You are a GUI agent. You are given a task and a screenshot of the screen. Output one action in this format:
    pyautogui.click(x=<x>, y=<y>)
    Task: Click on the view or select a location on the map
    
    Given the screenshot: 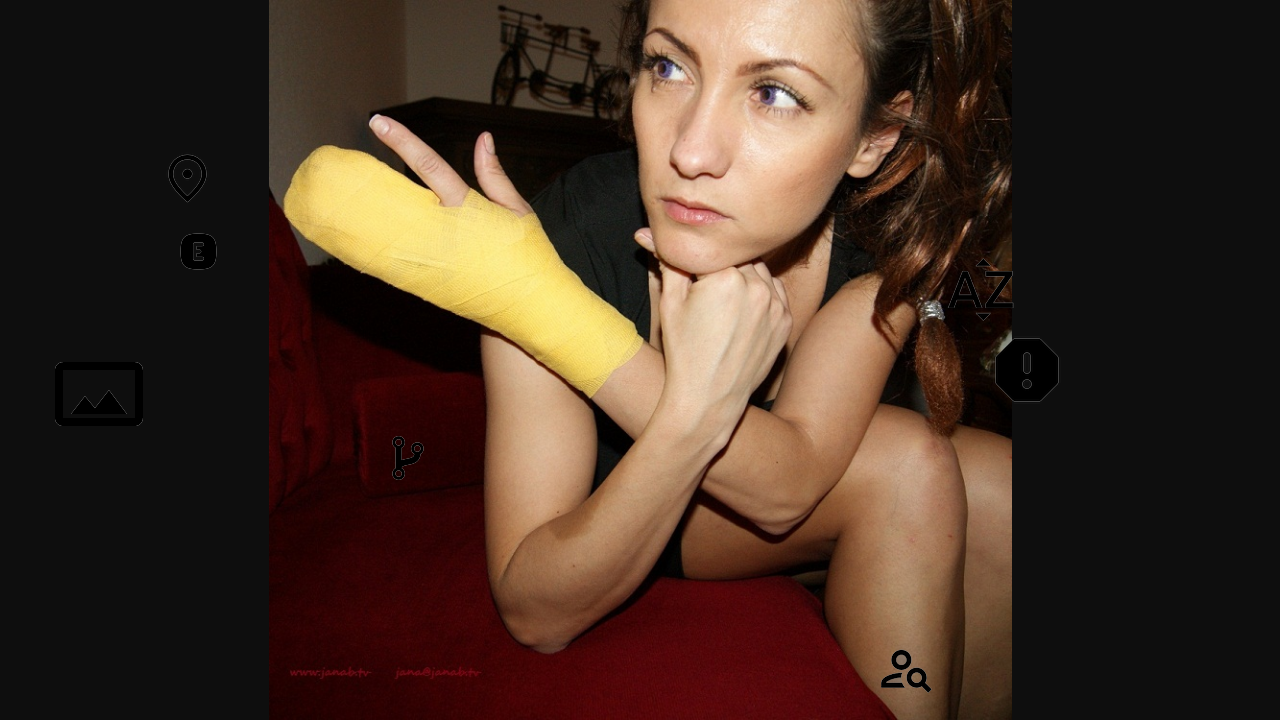 What is the action you would take?
    pyautogui.click(x=187, y=178)
    